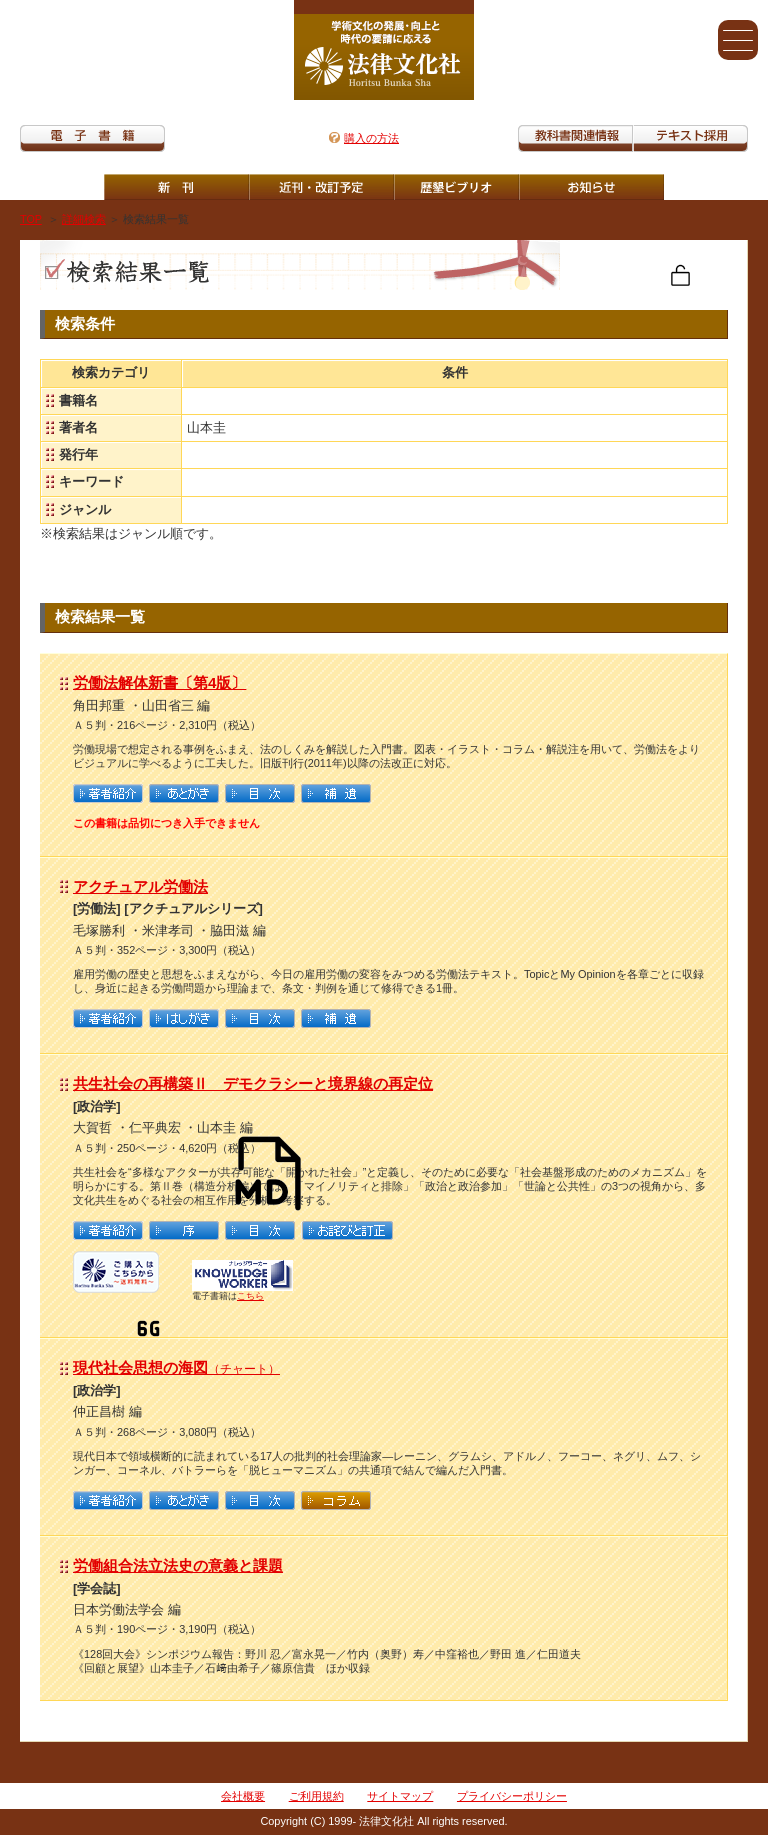 Image resolution: width=768 pixels, height=1835 pixels. Describe the element at coordinates (269, 1173) in the screenshot. I see `open a markdown file` at that location.